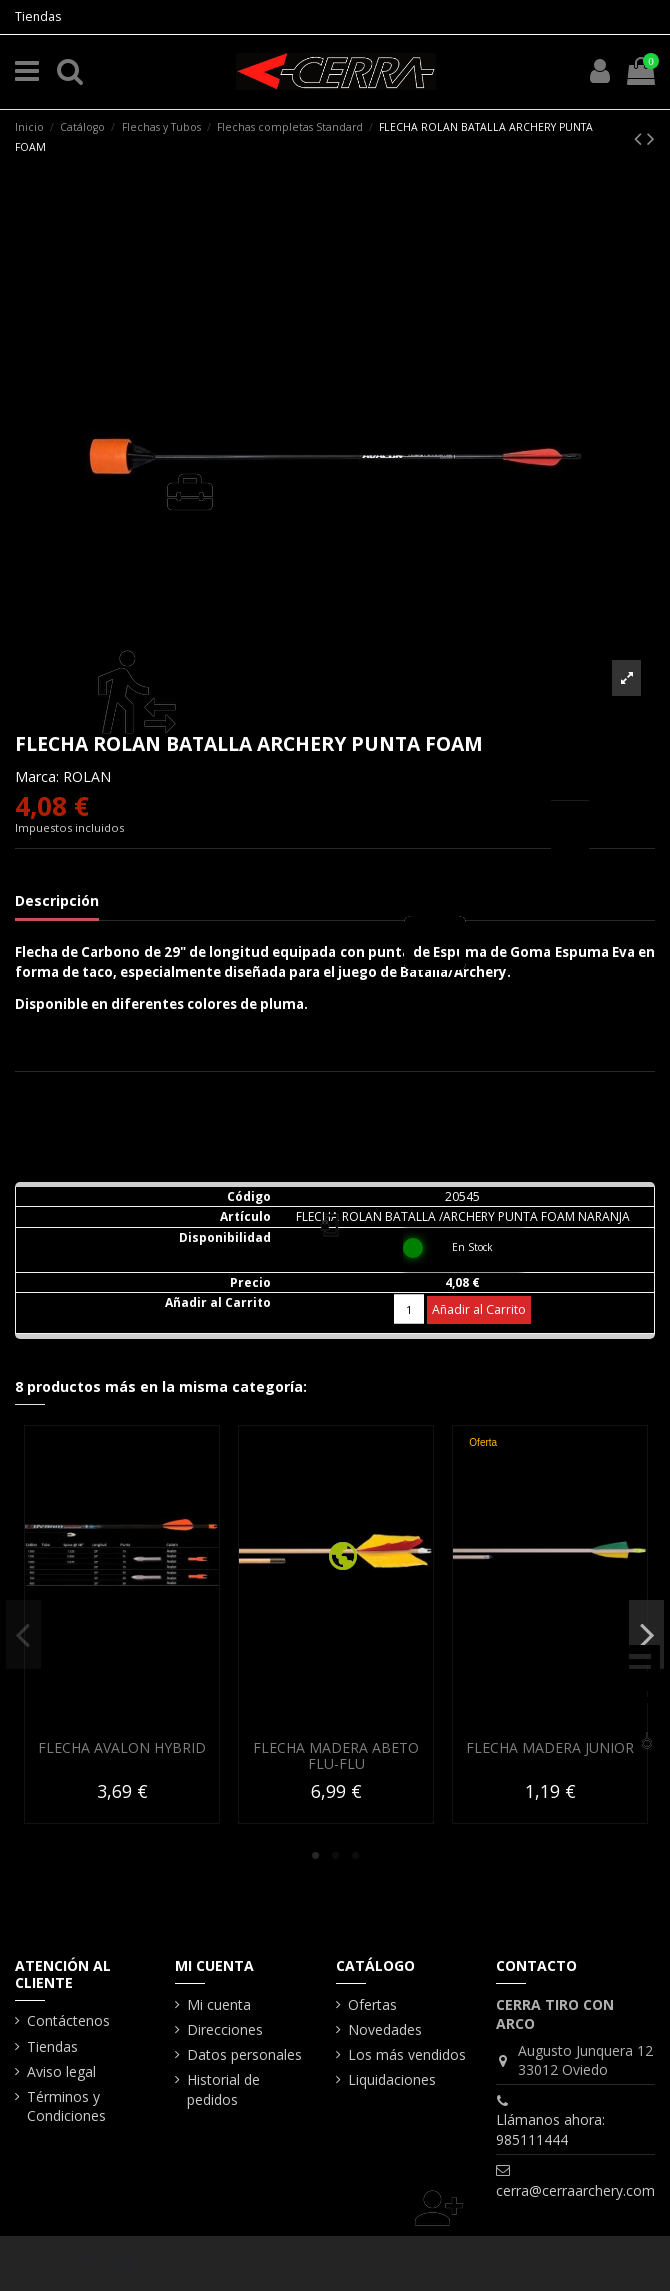 The height and width of the screenshot is (2291, 670). I want to click on transfer between transit lines at this station, so click(137, 691).